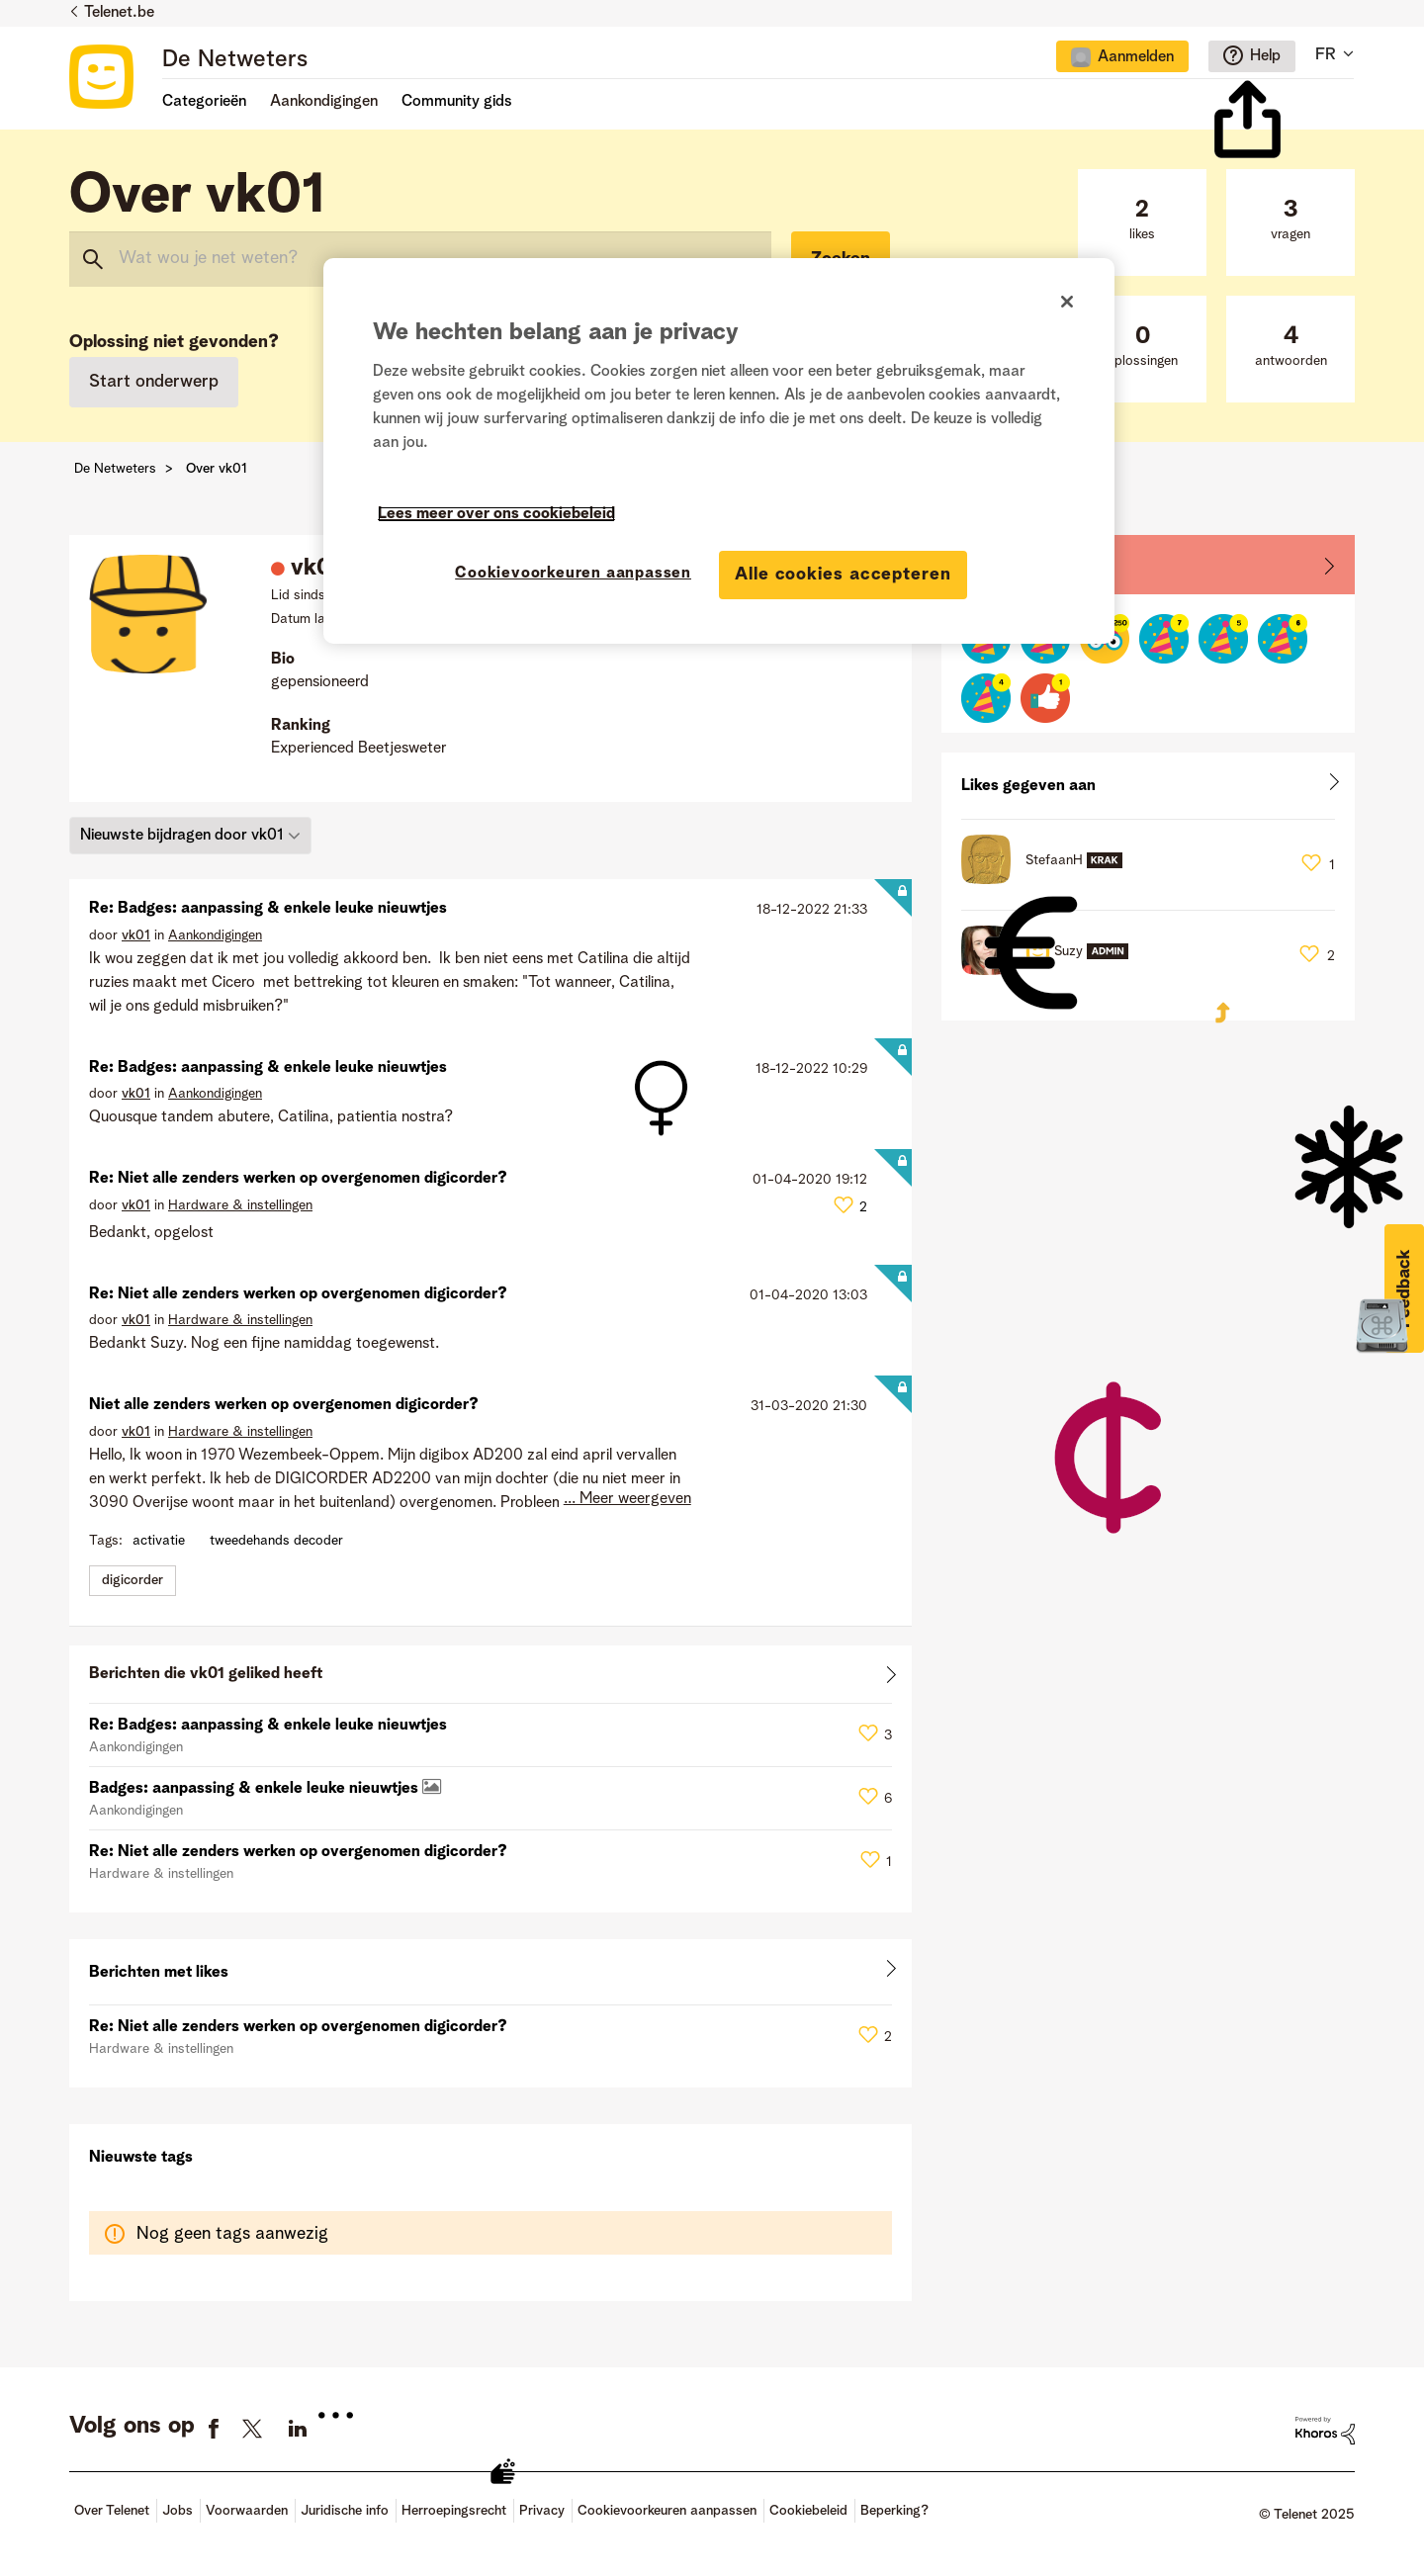 The width and height of the screenshot is (1424, 2576). Describe the element at coordinates (335, 2416) in the screenshot. I see `access more options or actions` at that location.